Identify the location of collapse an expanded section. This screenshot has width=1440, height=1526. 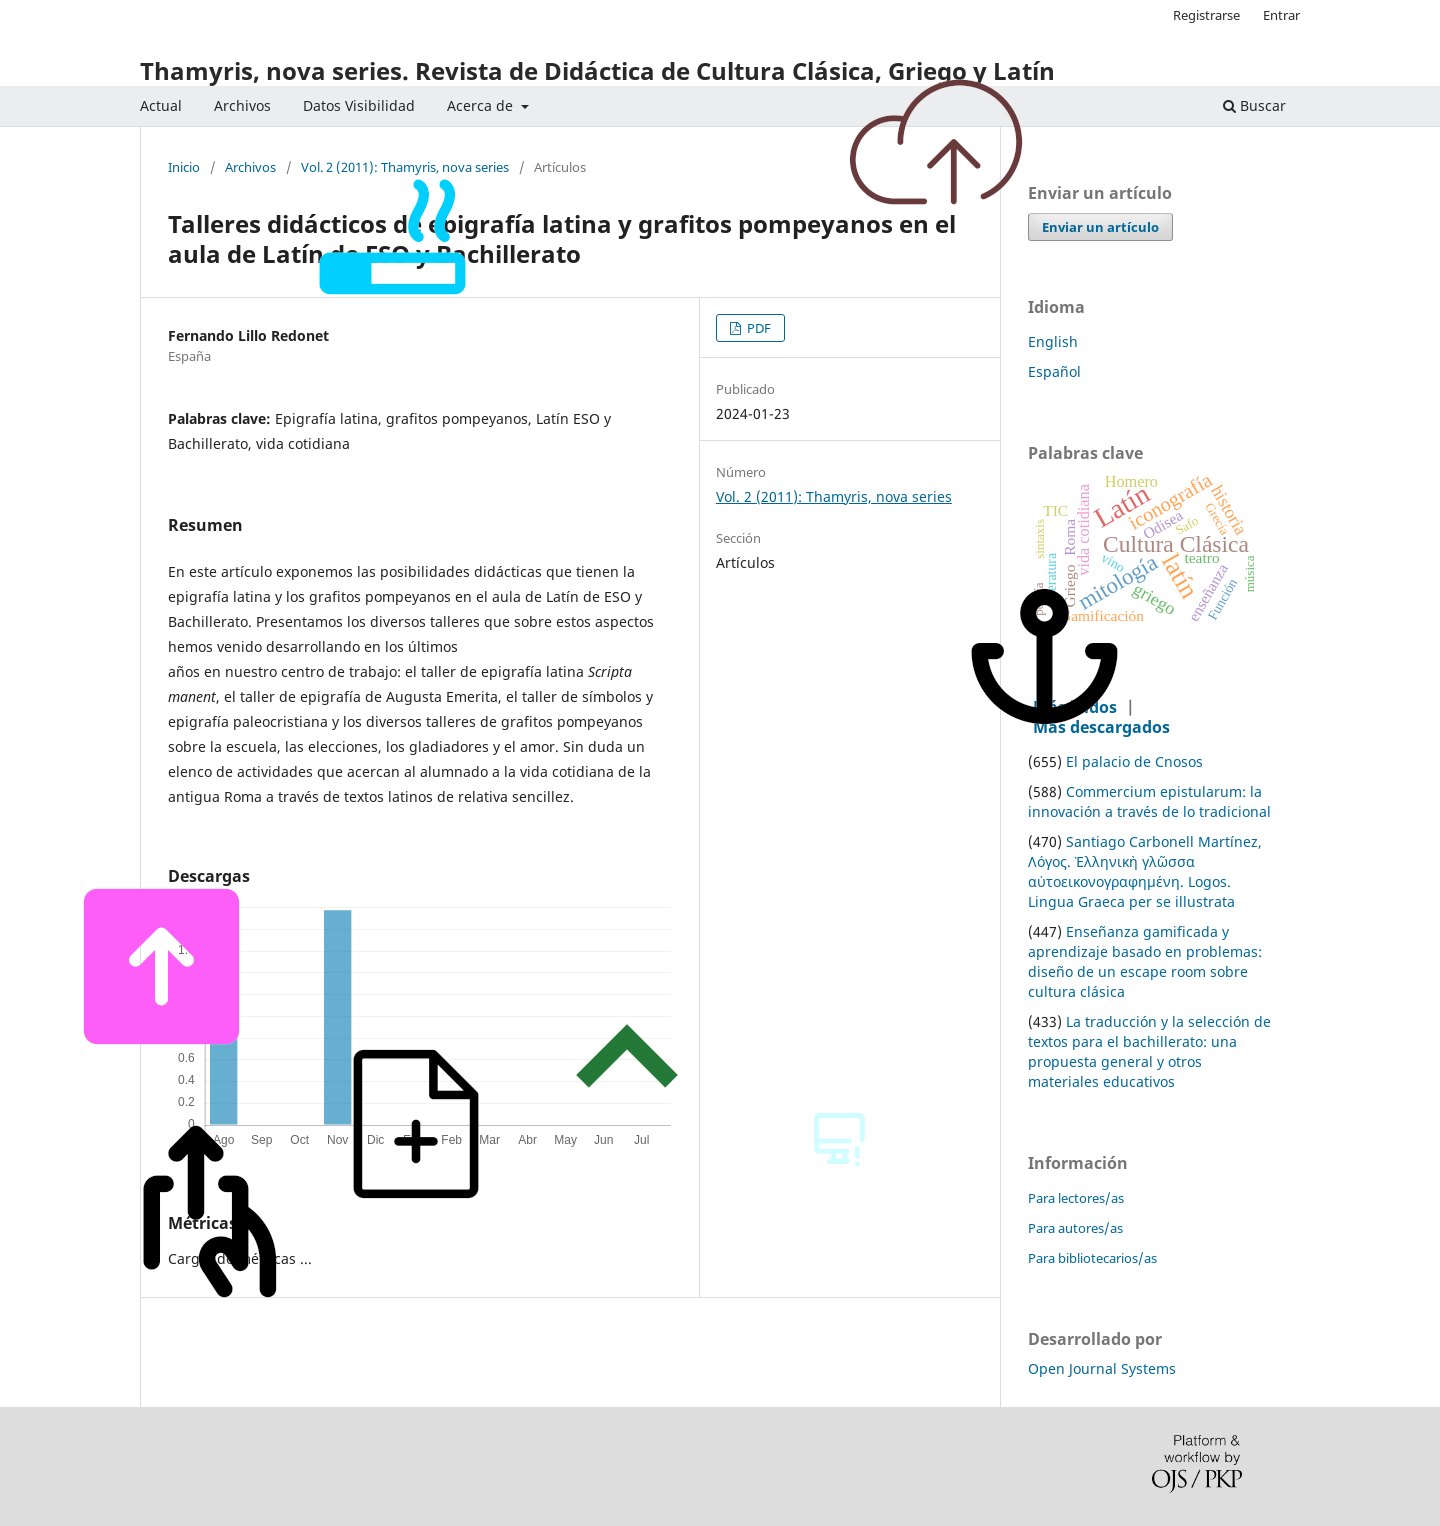
(627, 1057).